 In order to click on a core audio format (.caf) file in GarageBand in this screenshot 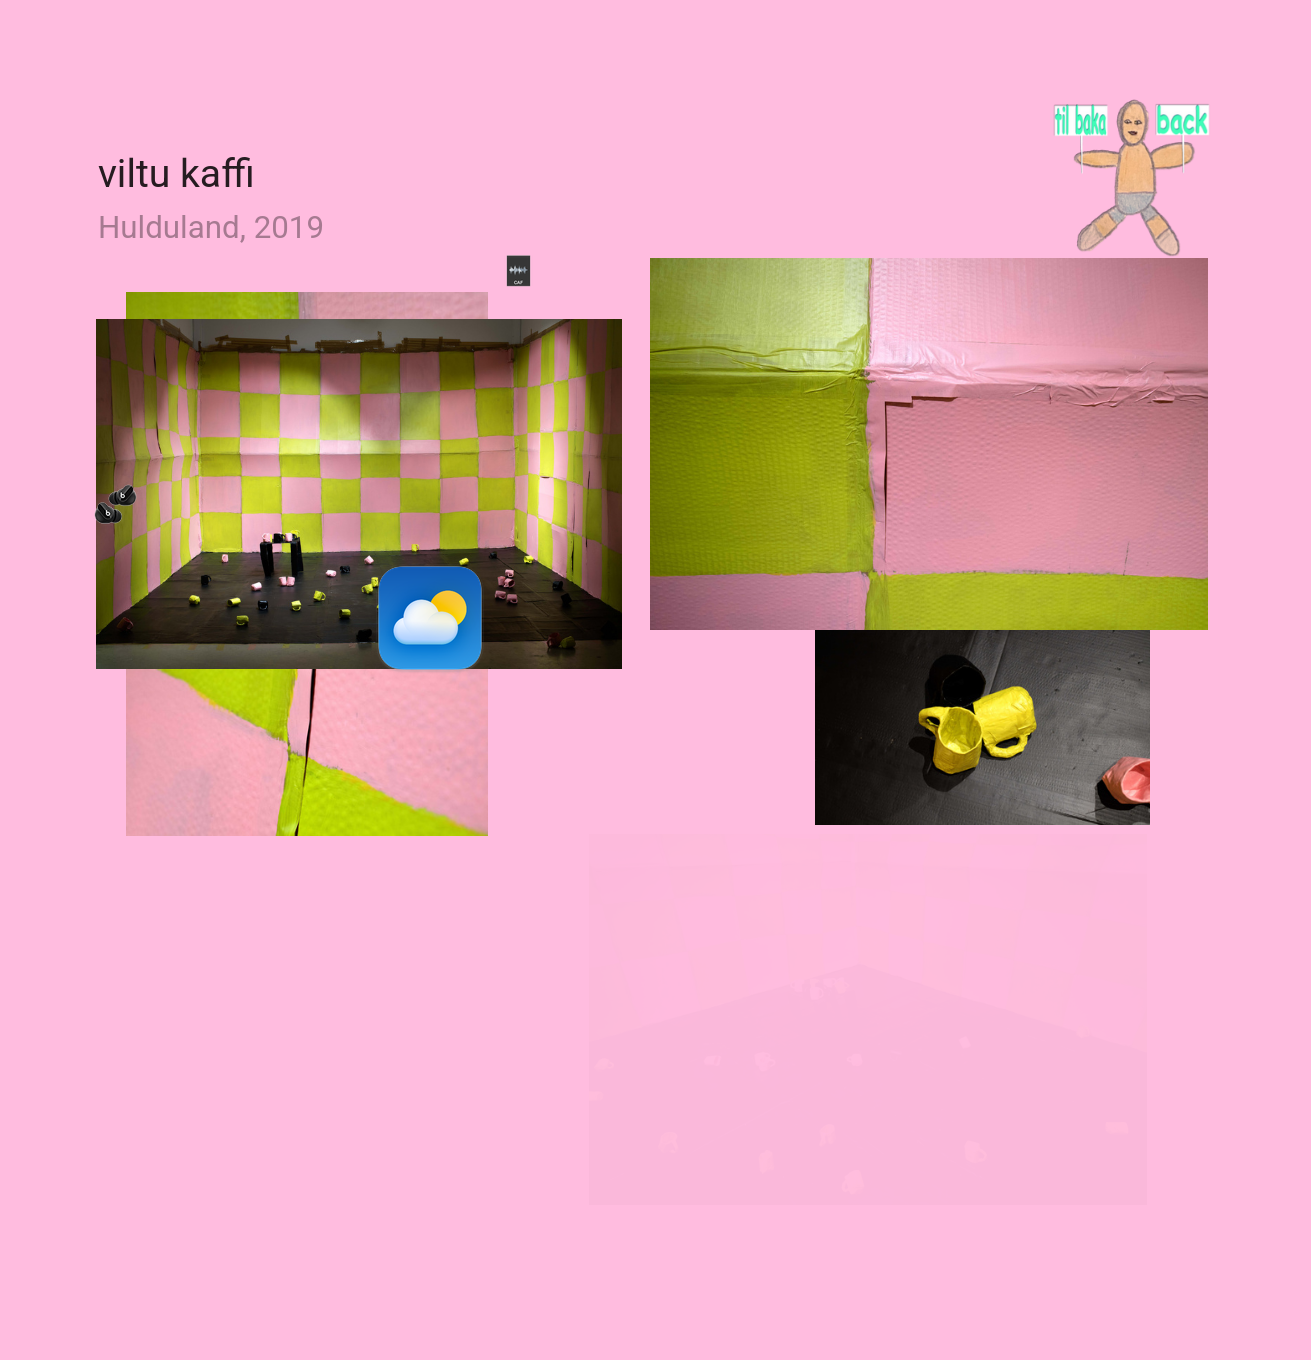, I will do `click(518, 271)`.